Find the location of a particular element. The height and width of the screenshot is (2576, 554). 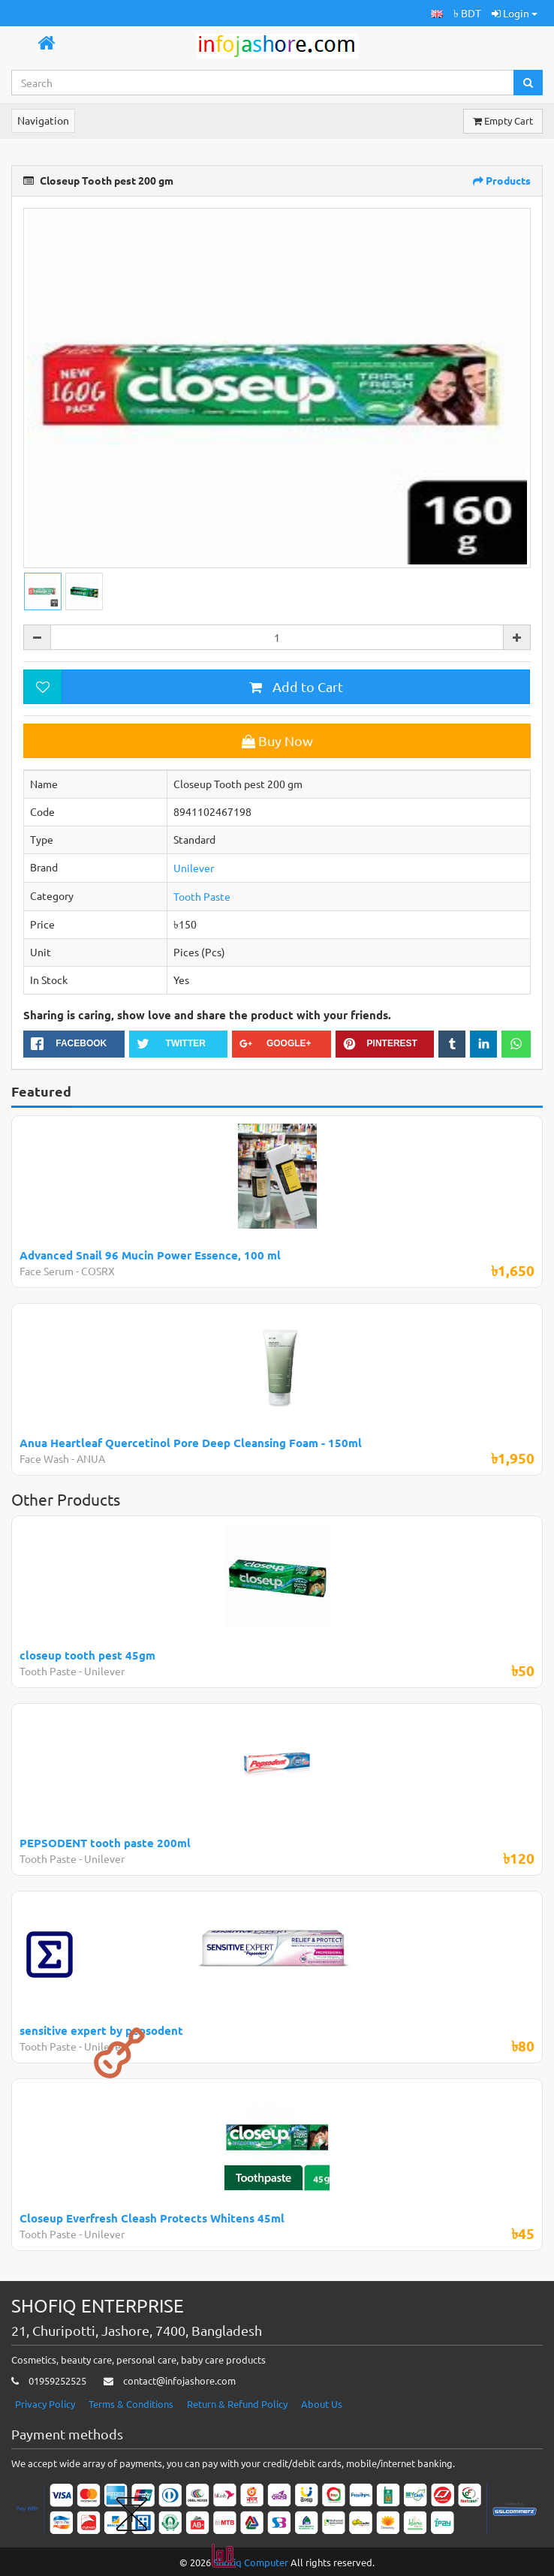

view stacked column chart data is located at coordinates (224, 2556).